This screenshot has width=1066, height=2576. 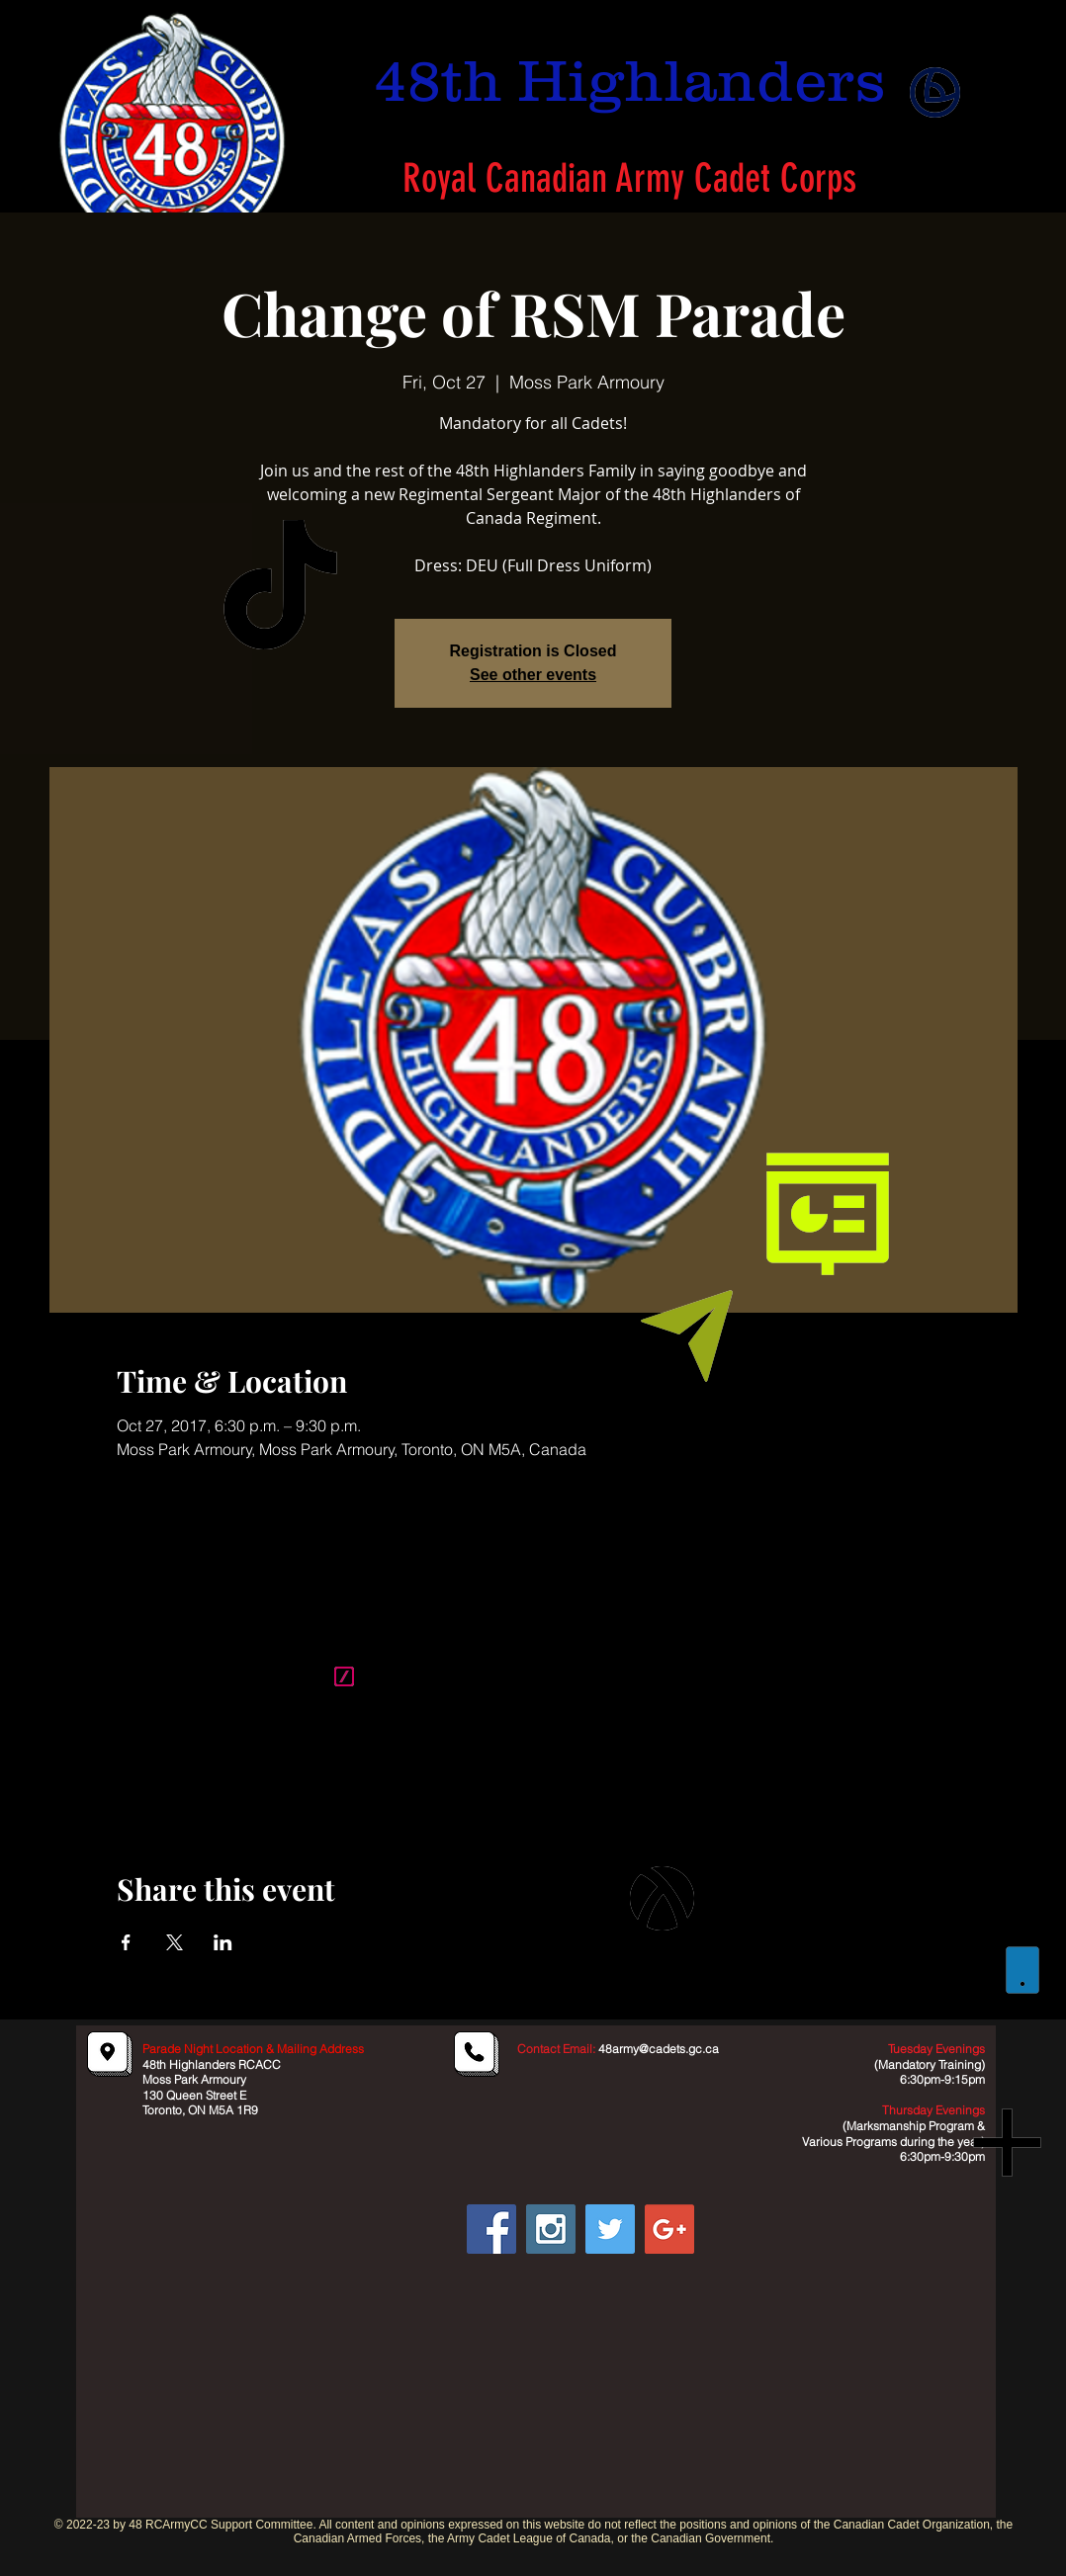 I want to click on CoreOS logo, so click(x=934, y=92).